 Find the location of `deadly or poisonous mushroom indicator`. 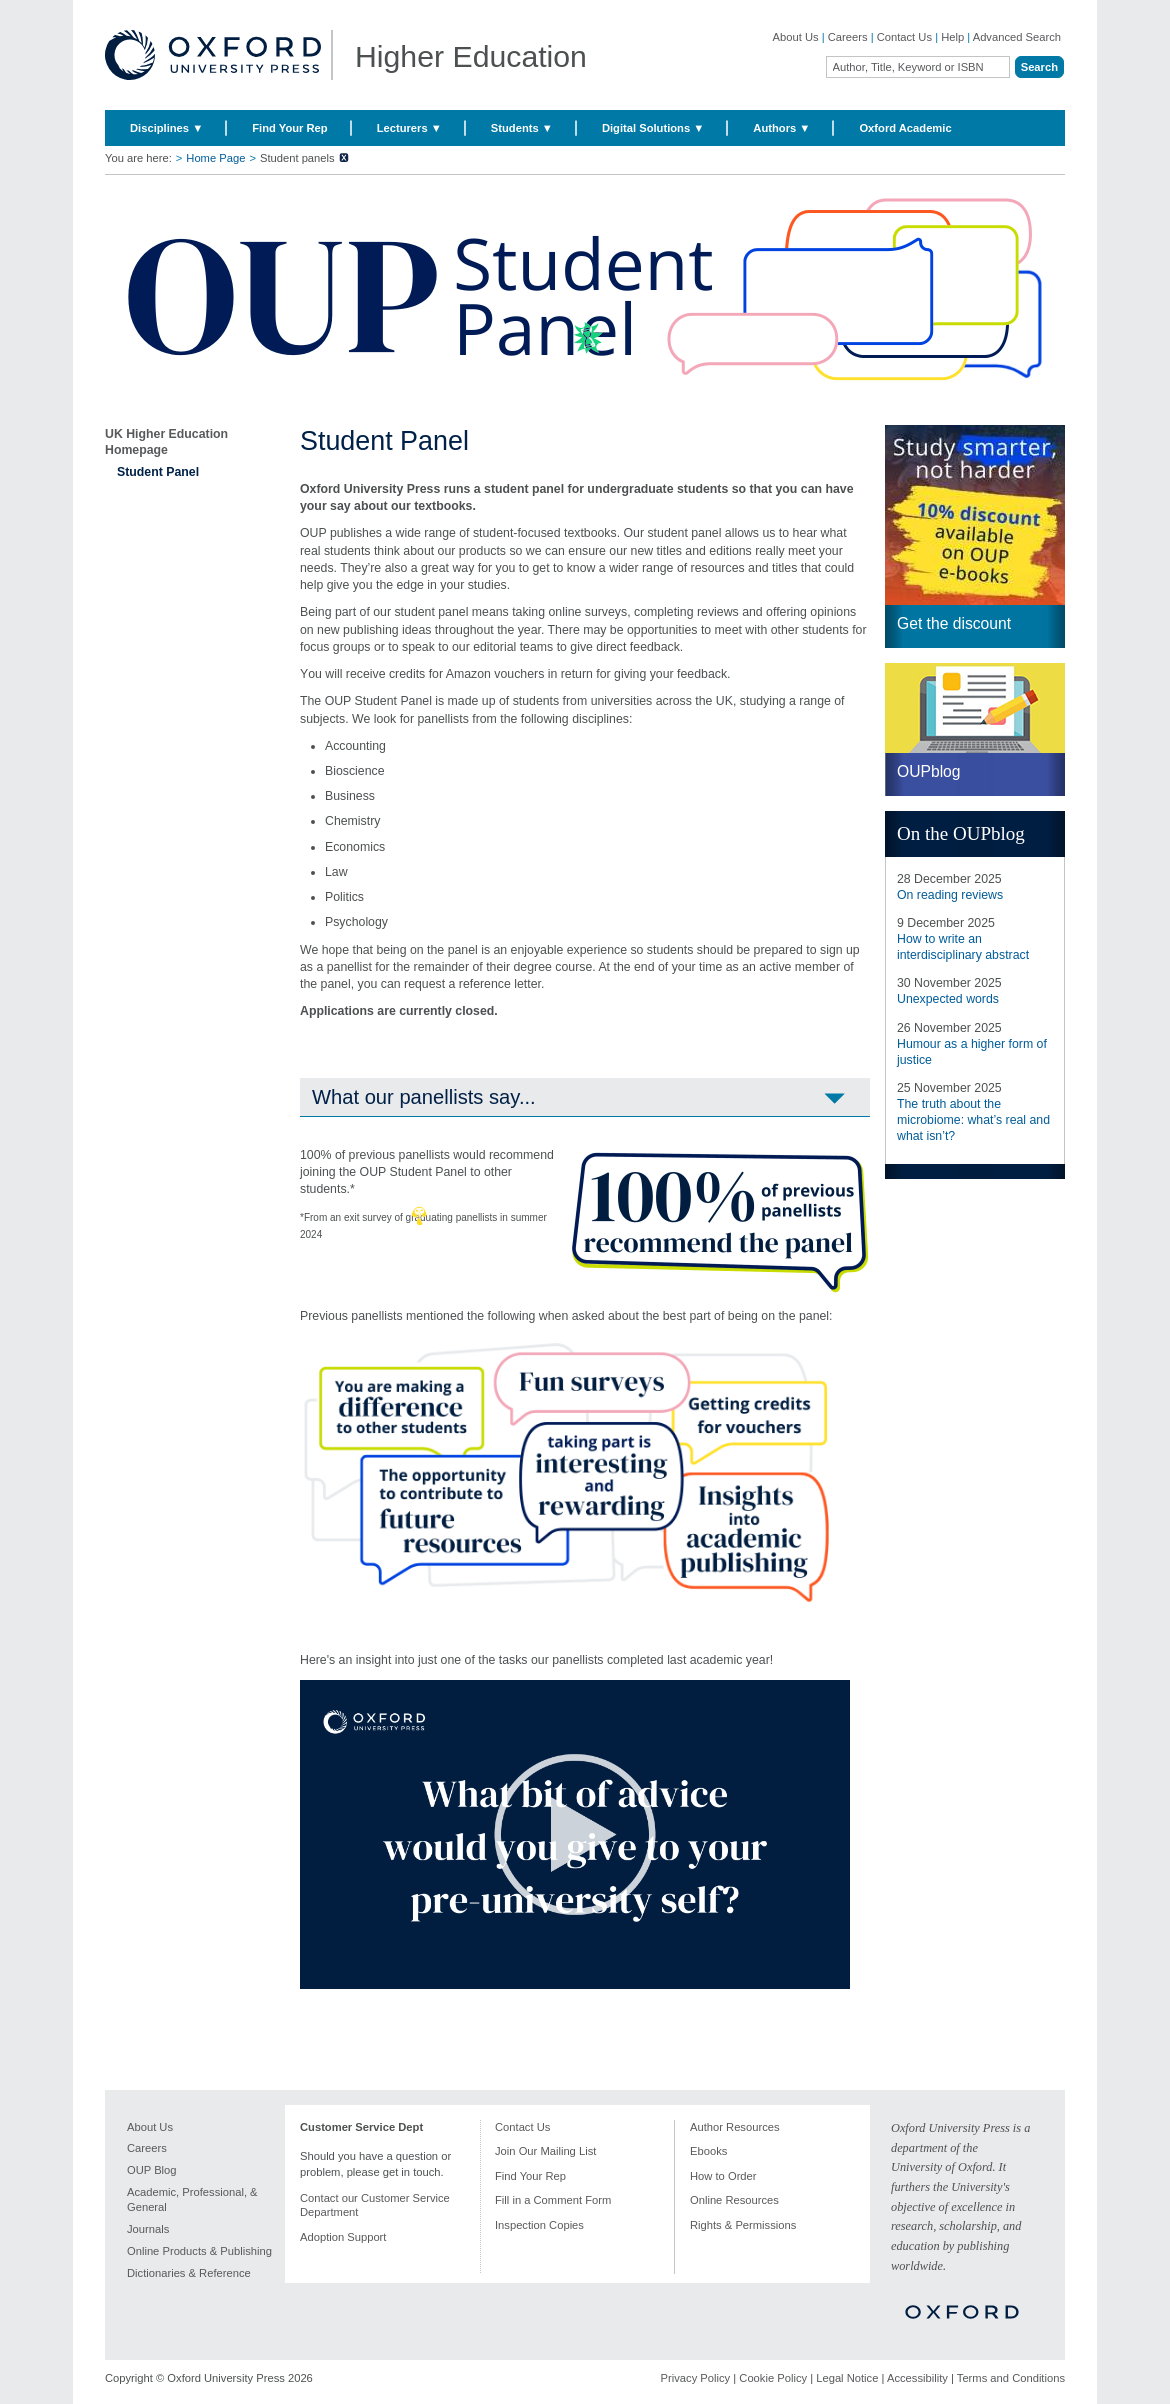

deadly or poisonous mushroom indicator is located at coordinates (419, 1216).